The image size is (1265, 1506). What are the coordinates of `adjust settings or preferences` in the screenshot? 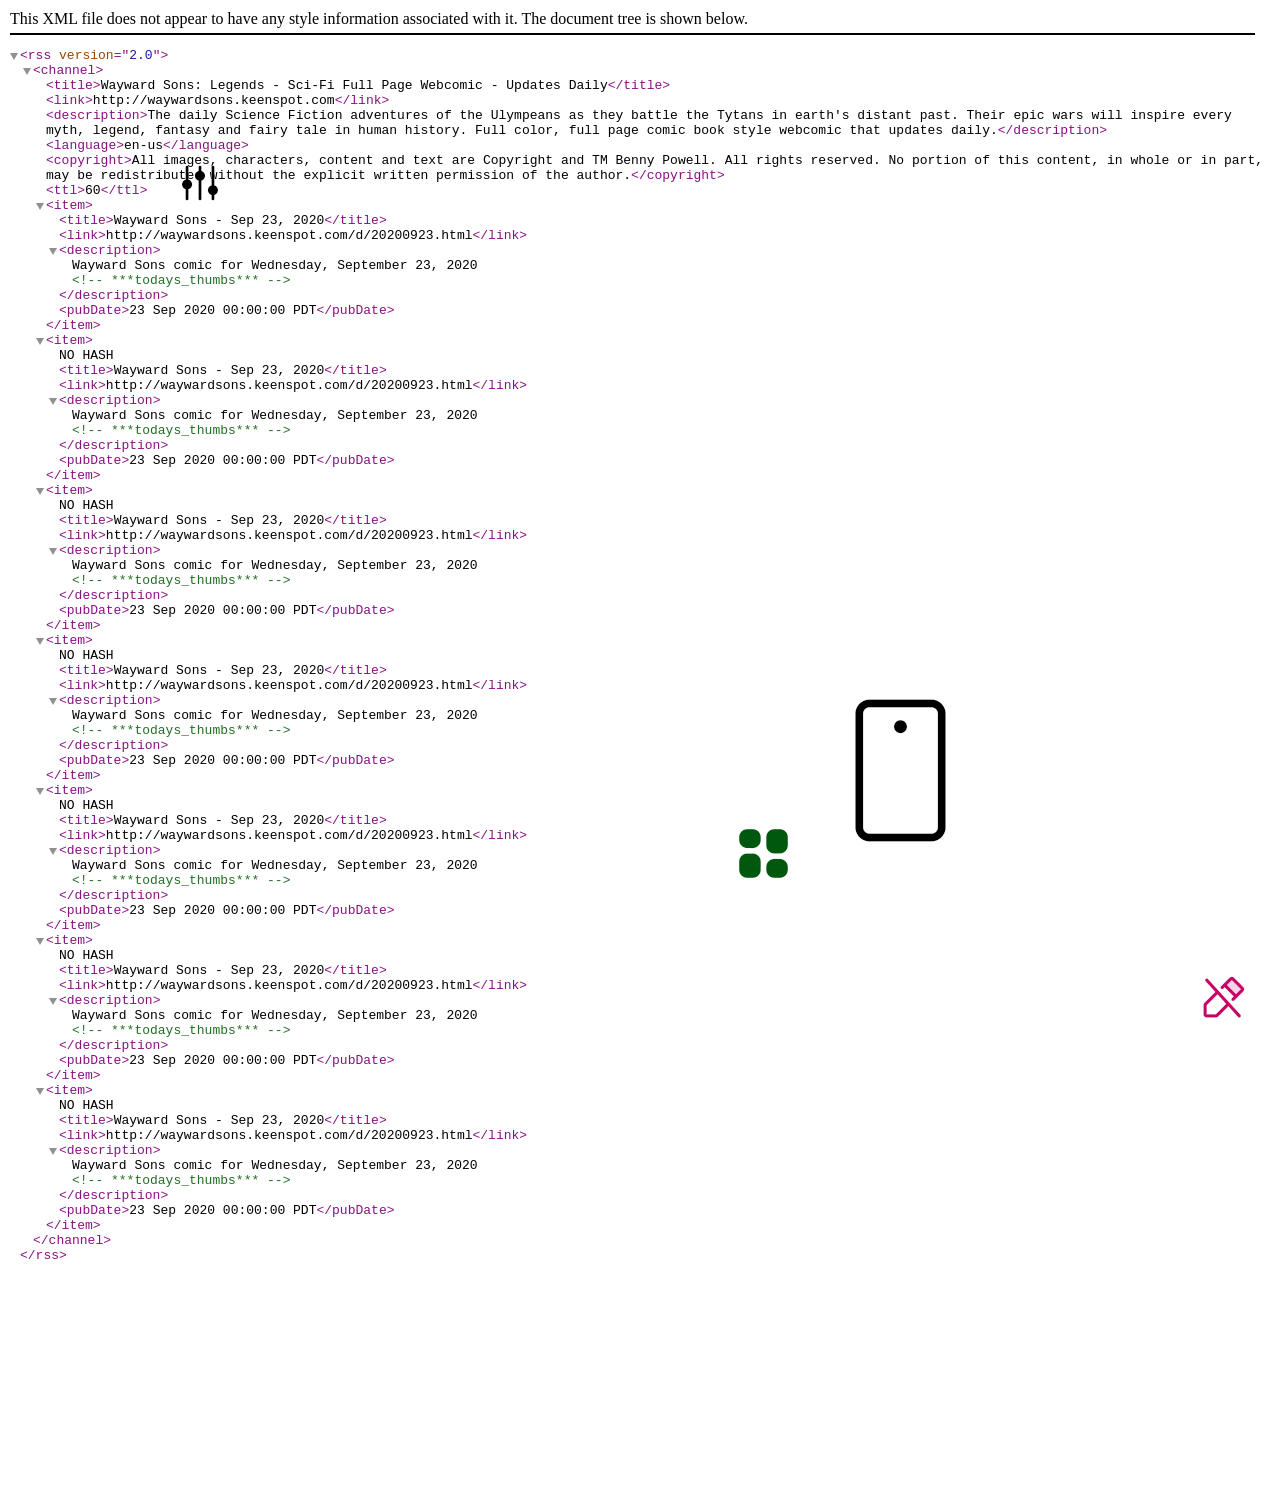 It's located at (200, 183).